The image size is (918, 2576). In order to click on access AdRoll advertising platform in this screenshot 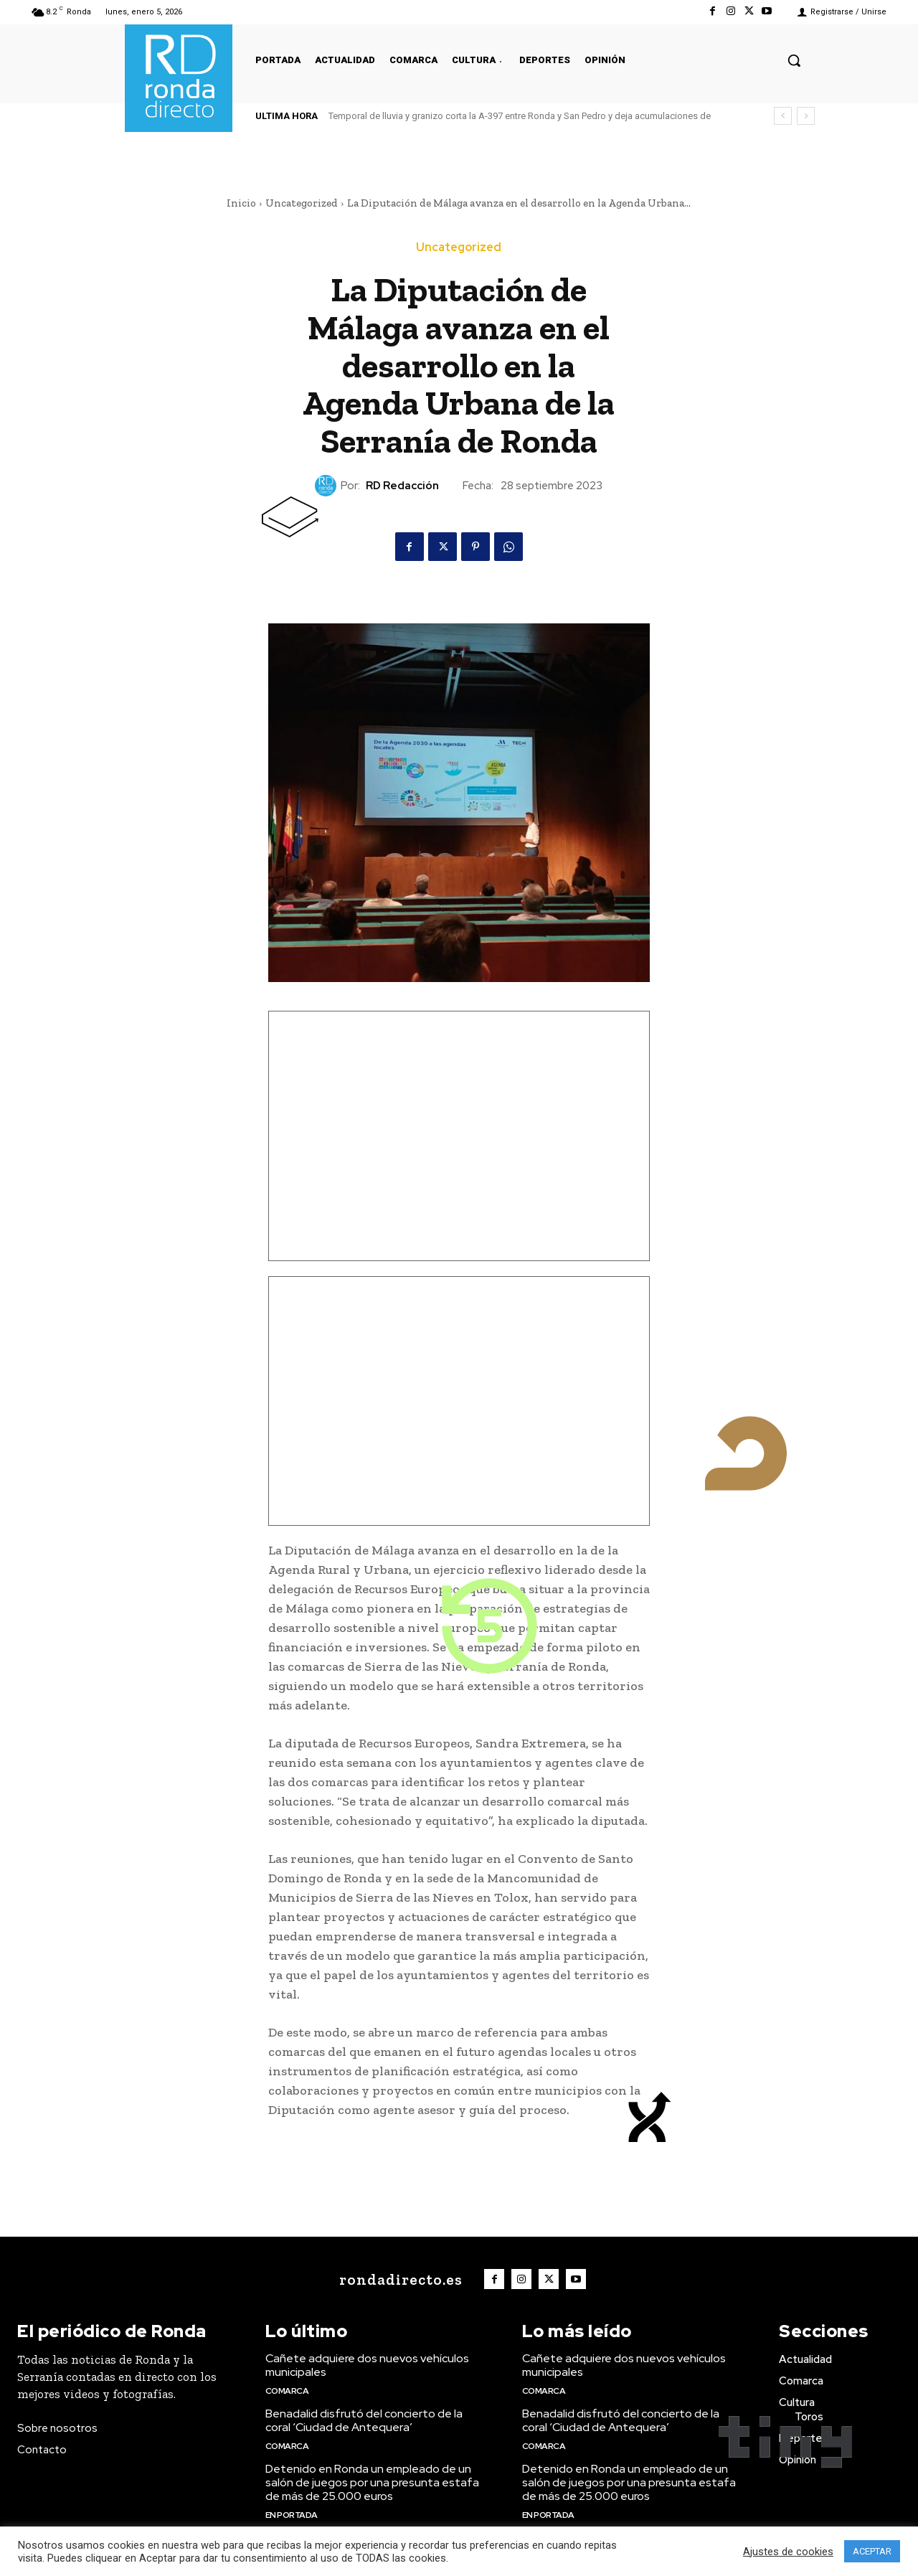, I will do `click(746, 1453)`.